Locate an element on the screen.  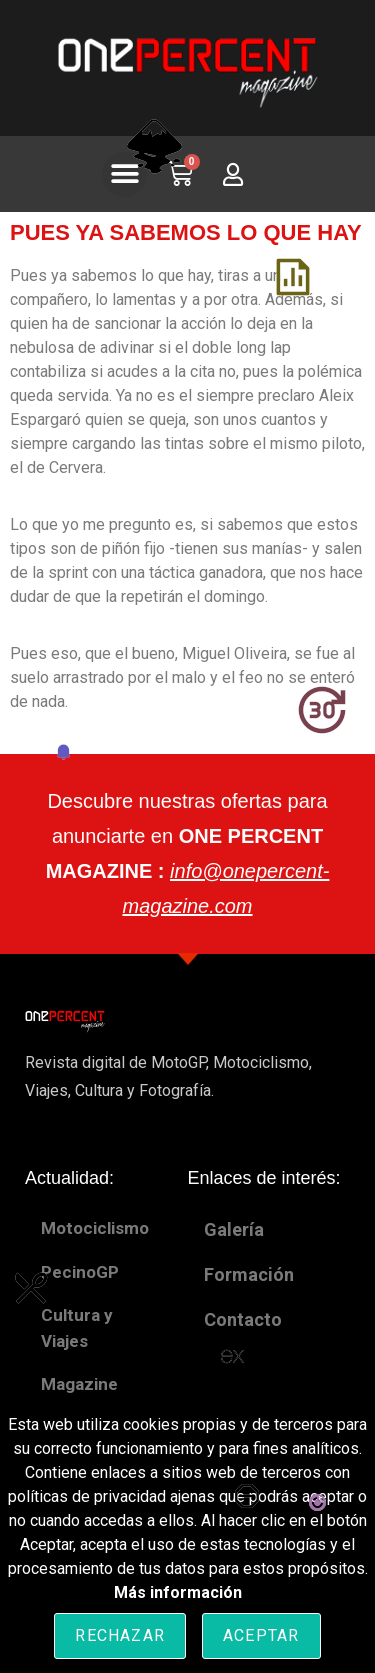
indicates spam or blocked content is located at coordinates (247, 1496).